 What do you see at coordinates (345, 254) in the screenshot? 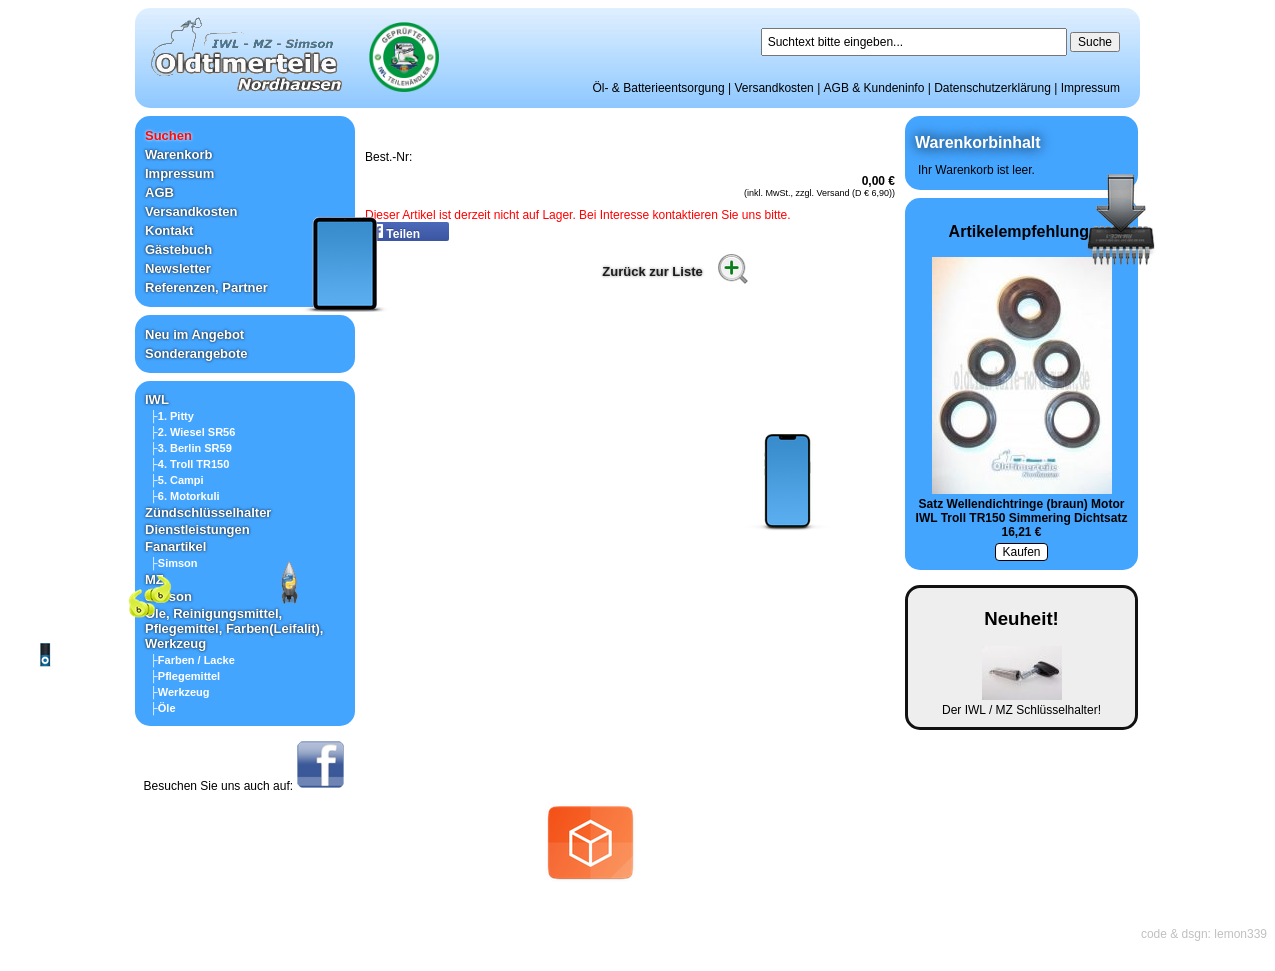
I see `iPad Mini device icon` at bounding box center [345, 254].